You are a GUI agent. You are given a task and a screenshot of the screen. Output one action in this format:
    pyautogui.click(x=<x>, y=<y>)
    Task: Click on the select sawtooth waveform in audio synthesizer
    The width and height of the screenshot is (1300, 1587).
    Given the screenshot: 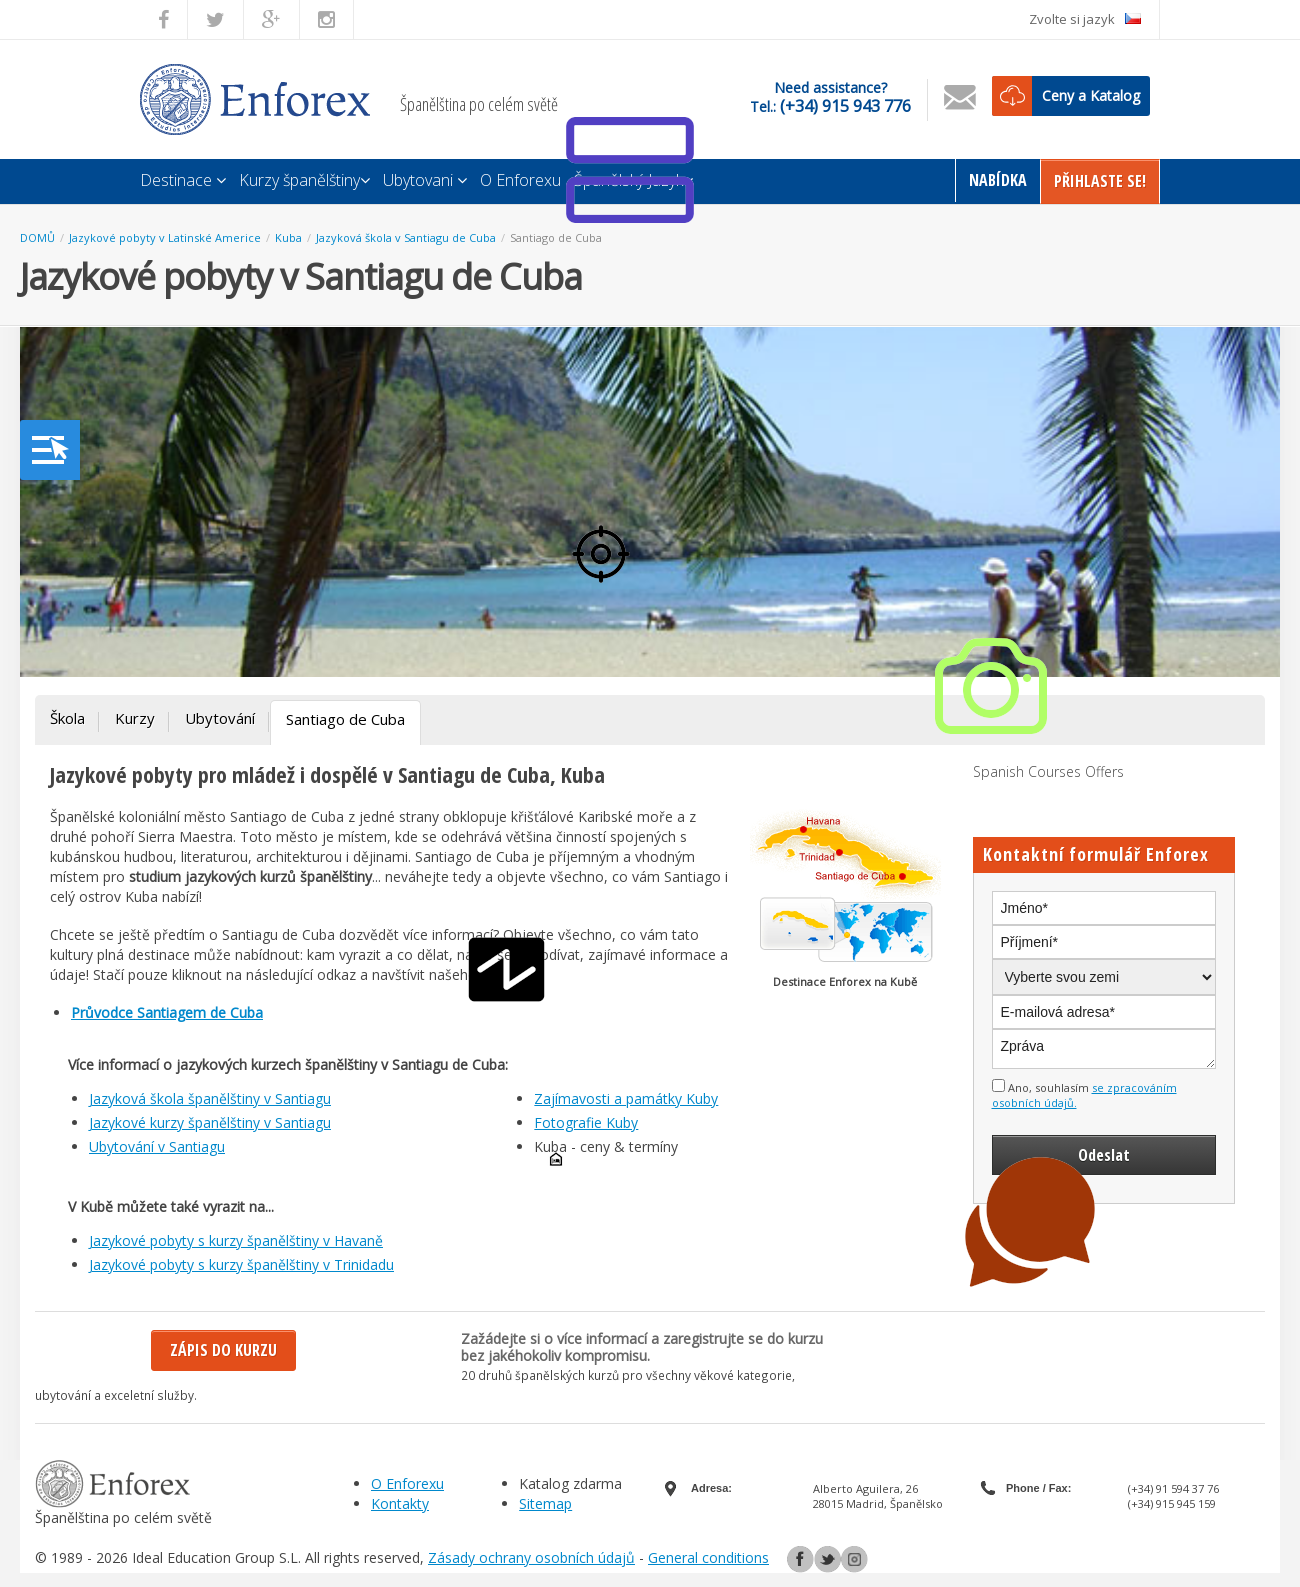 What is the action you would take?
    pyautogui.click(x=506, y=969)
    